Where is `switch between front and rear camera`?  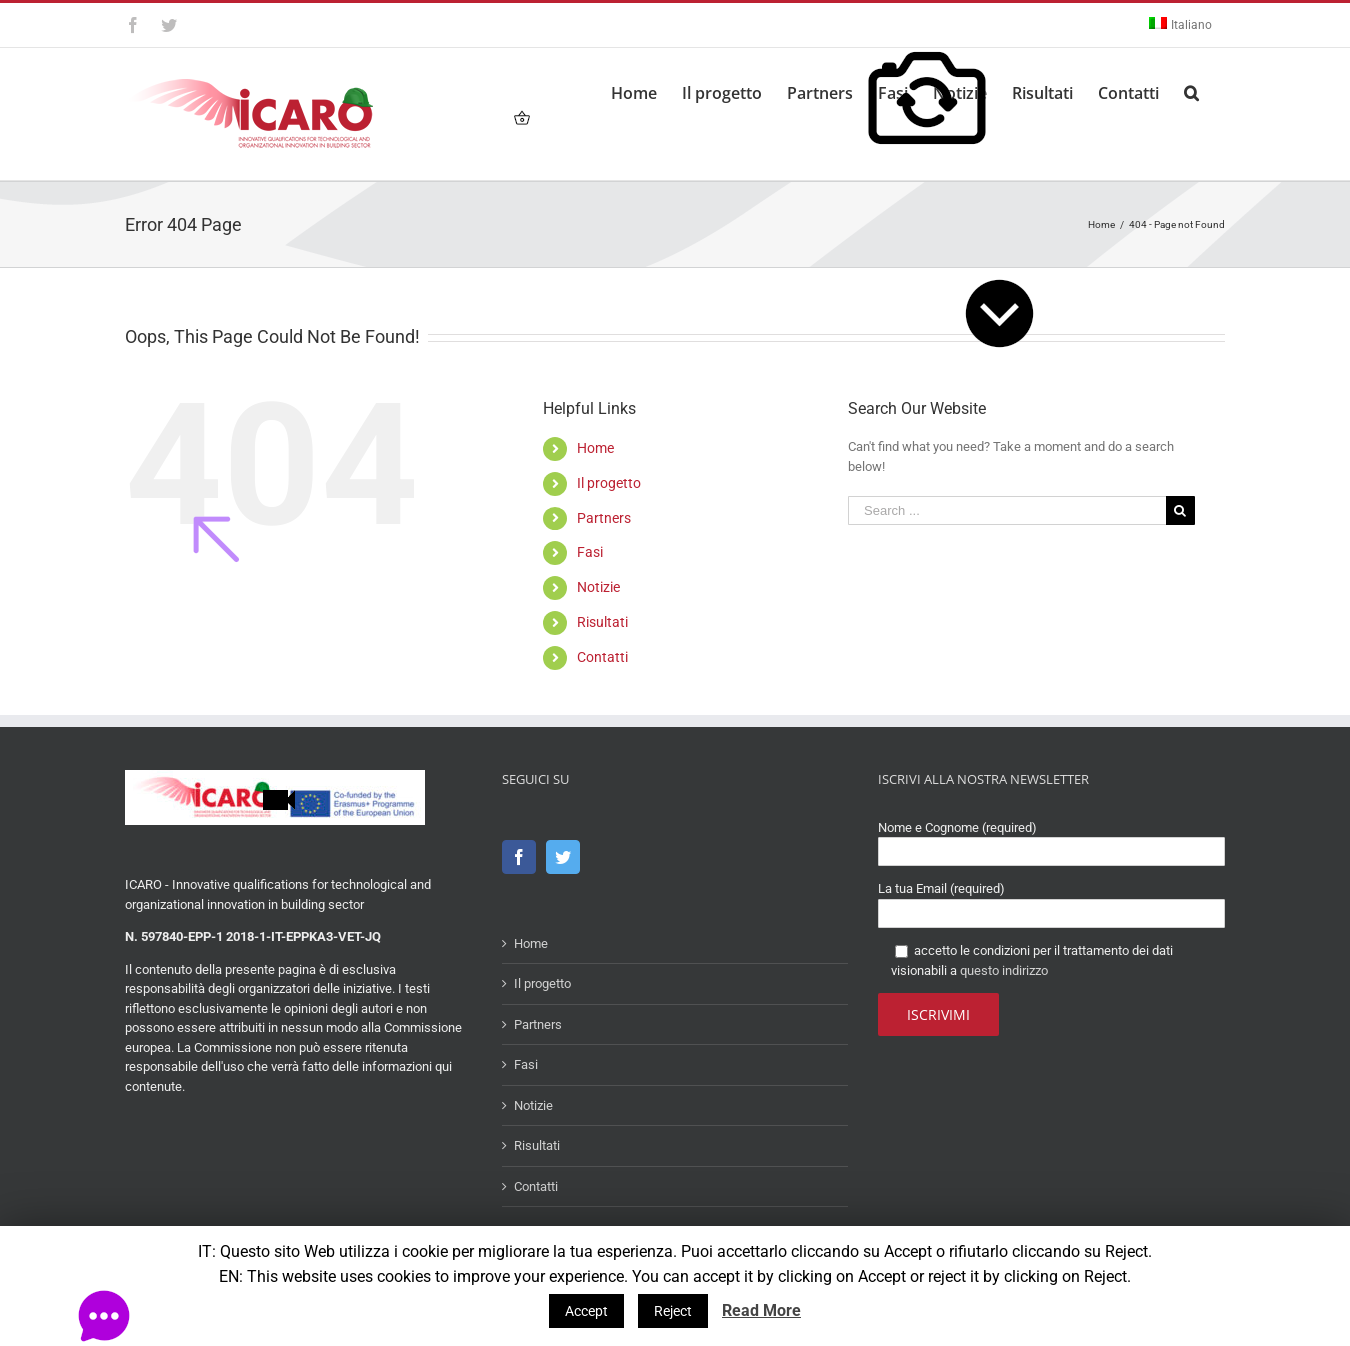
switch between front and rear camera is located at coordinates (927, 98).